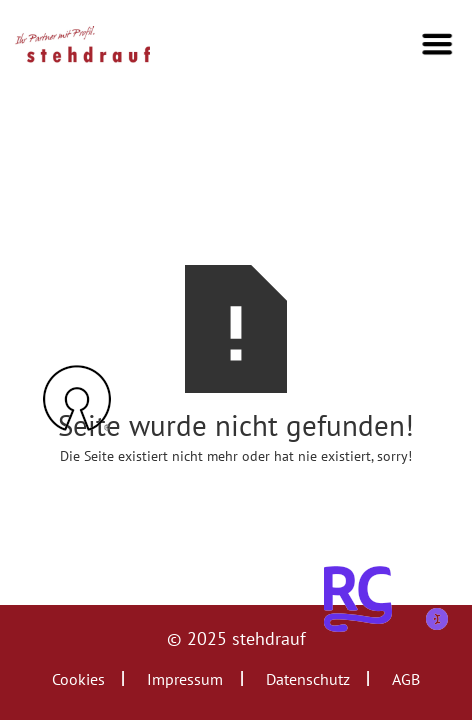 The width and height of the screenshot is (472, 720). I want to click on open source initiative logo, so click(77, 398).